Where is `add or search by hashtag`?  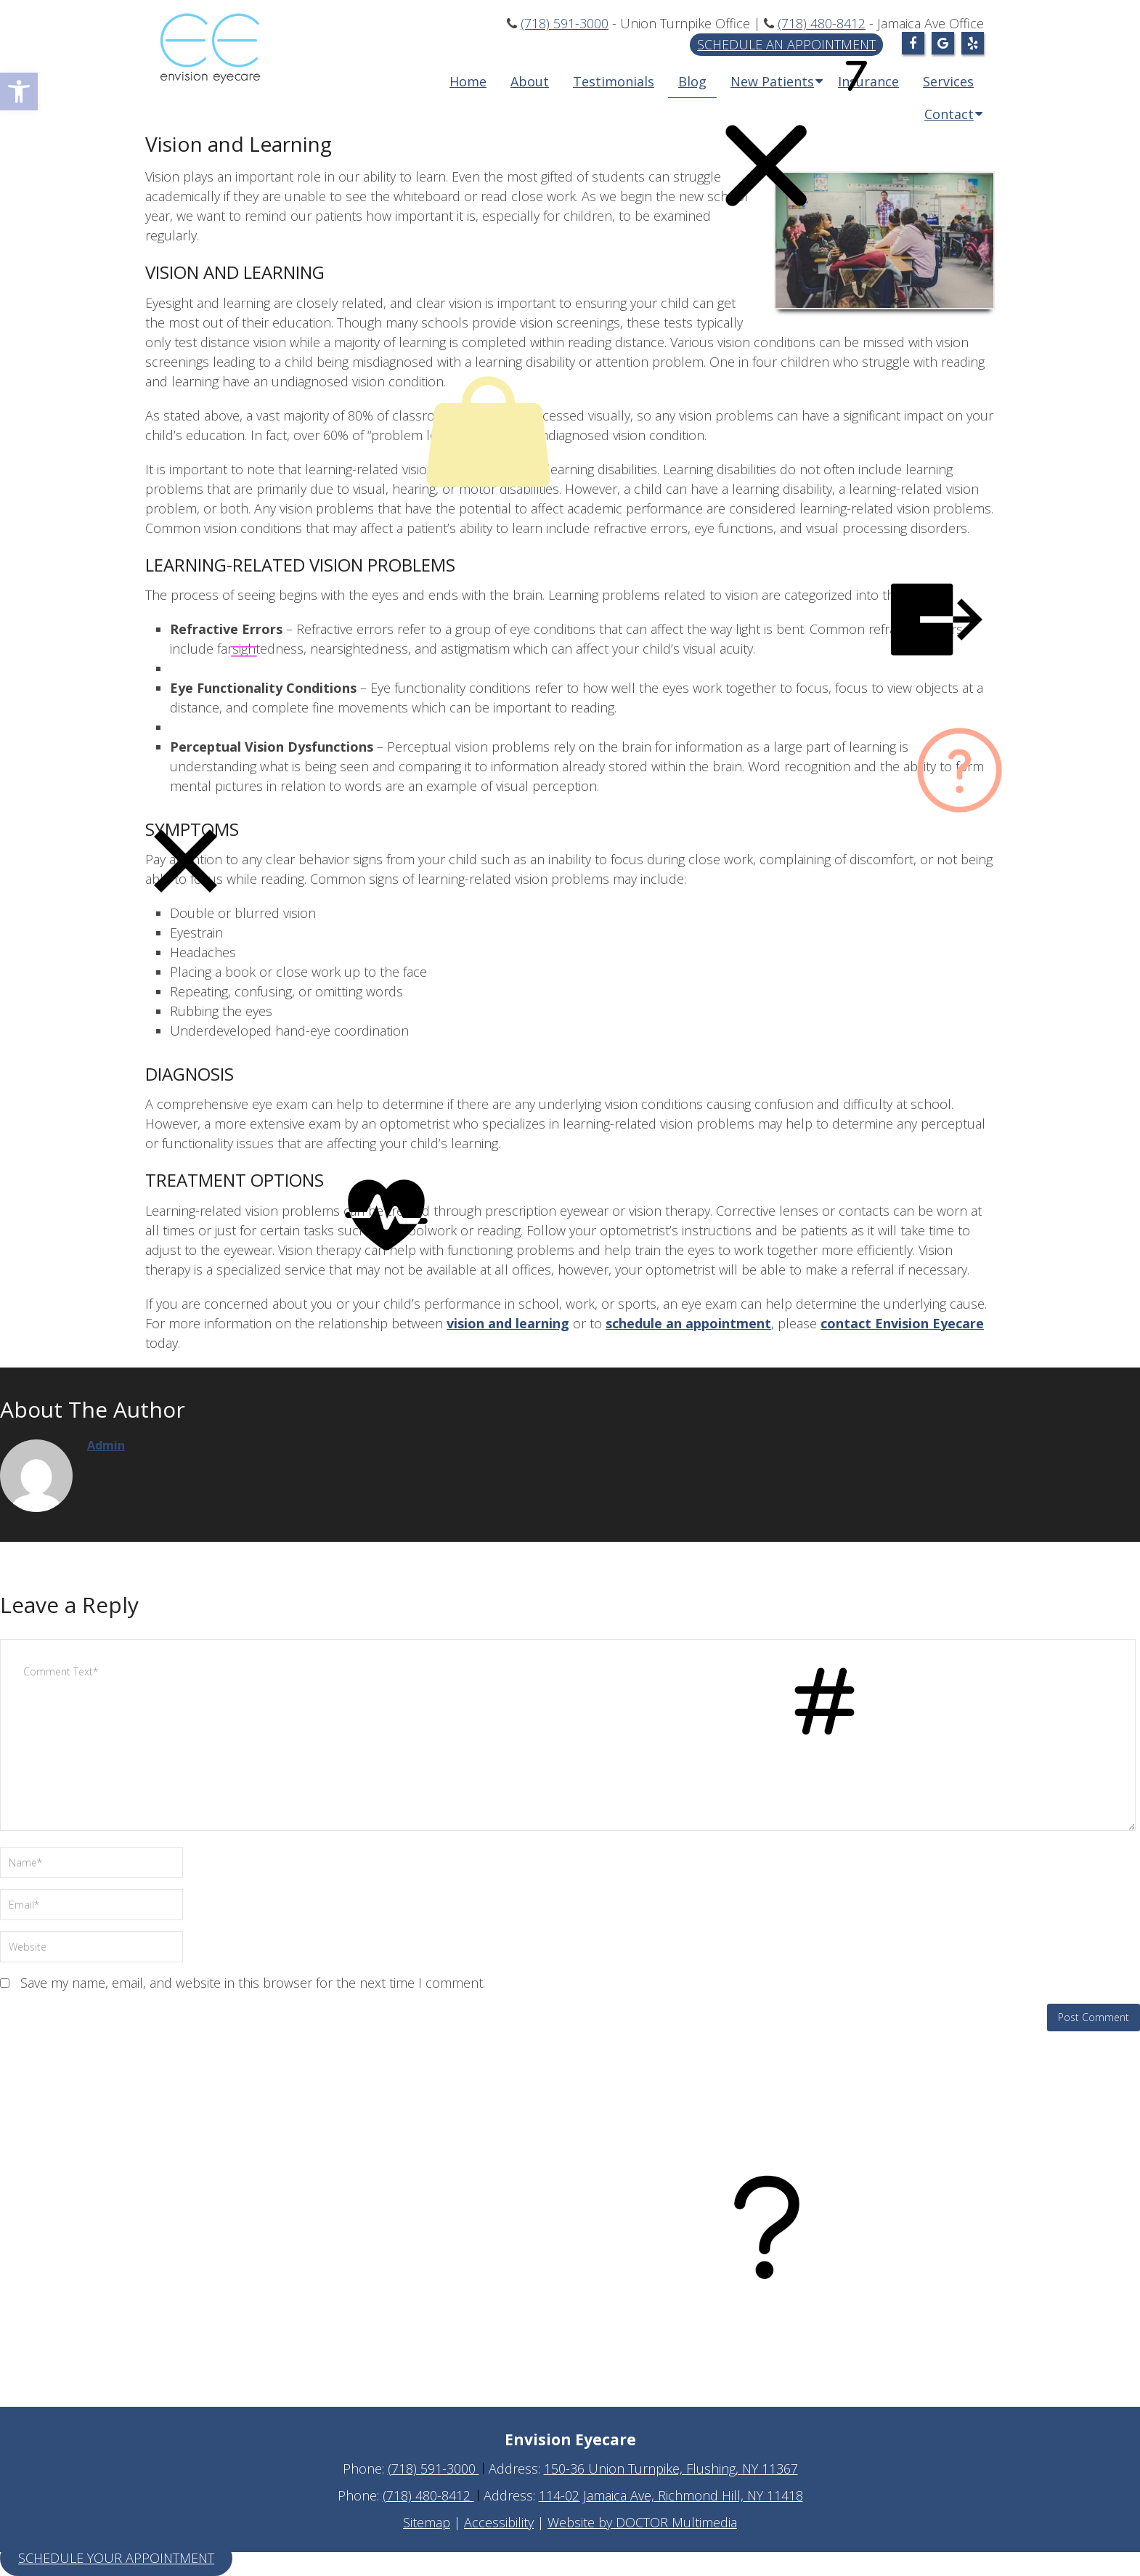 add or search by hashtag is located at coordinates (824, 1701).